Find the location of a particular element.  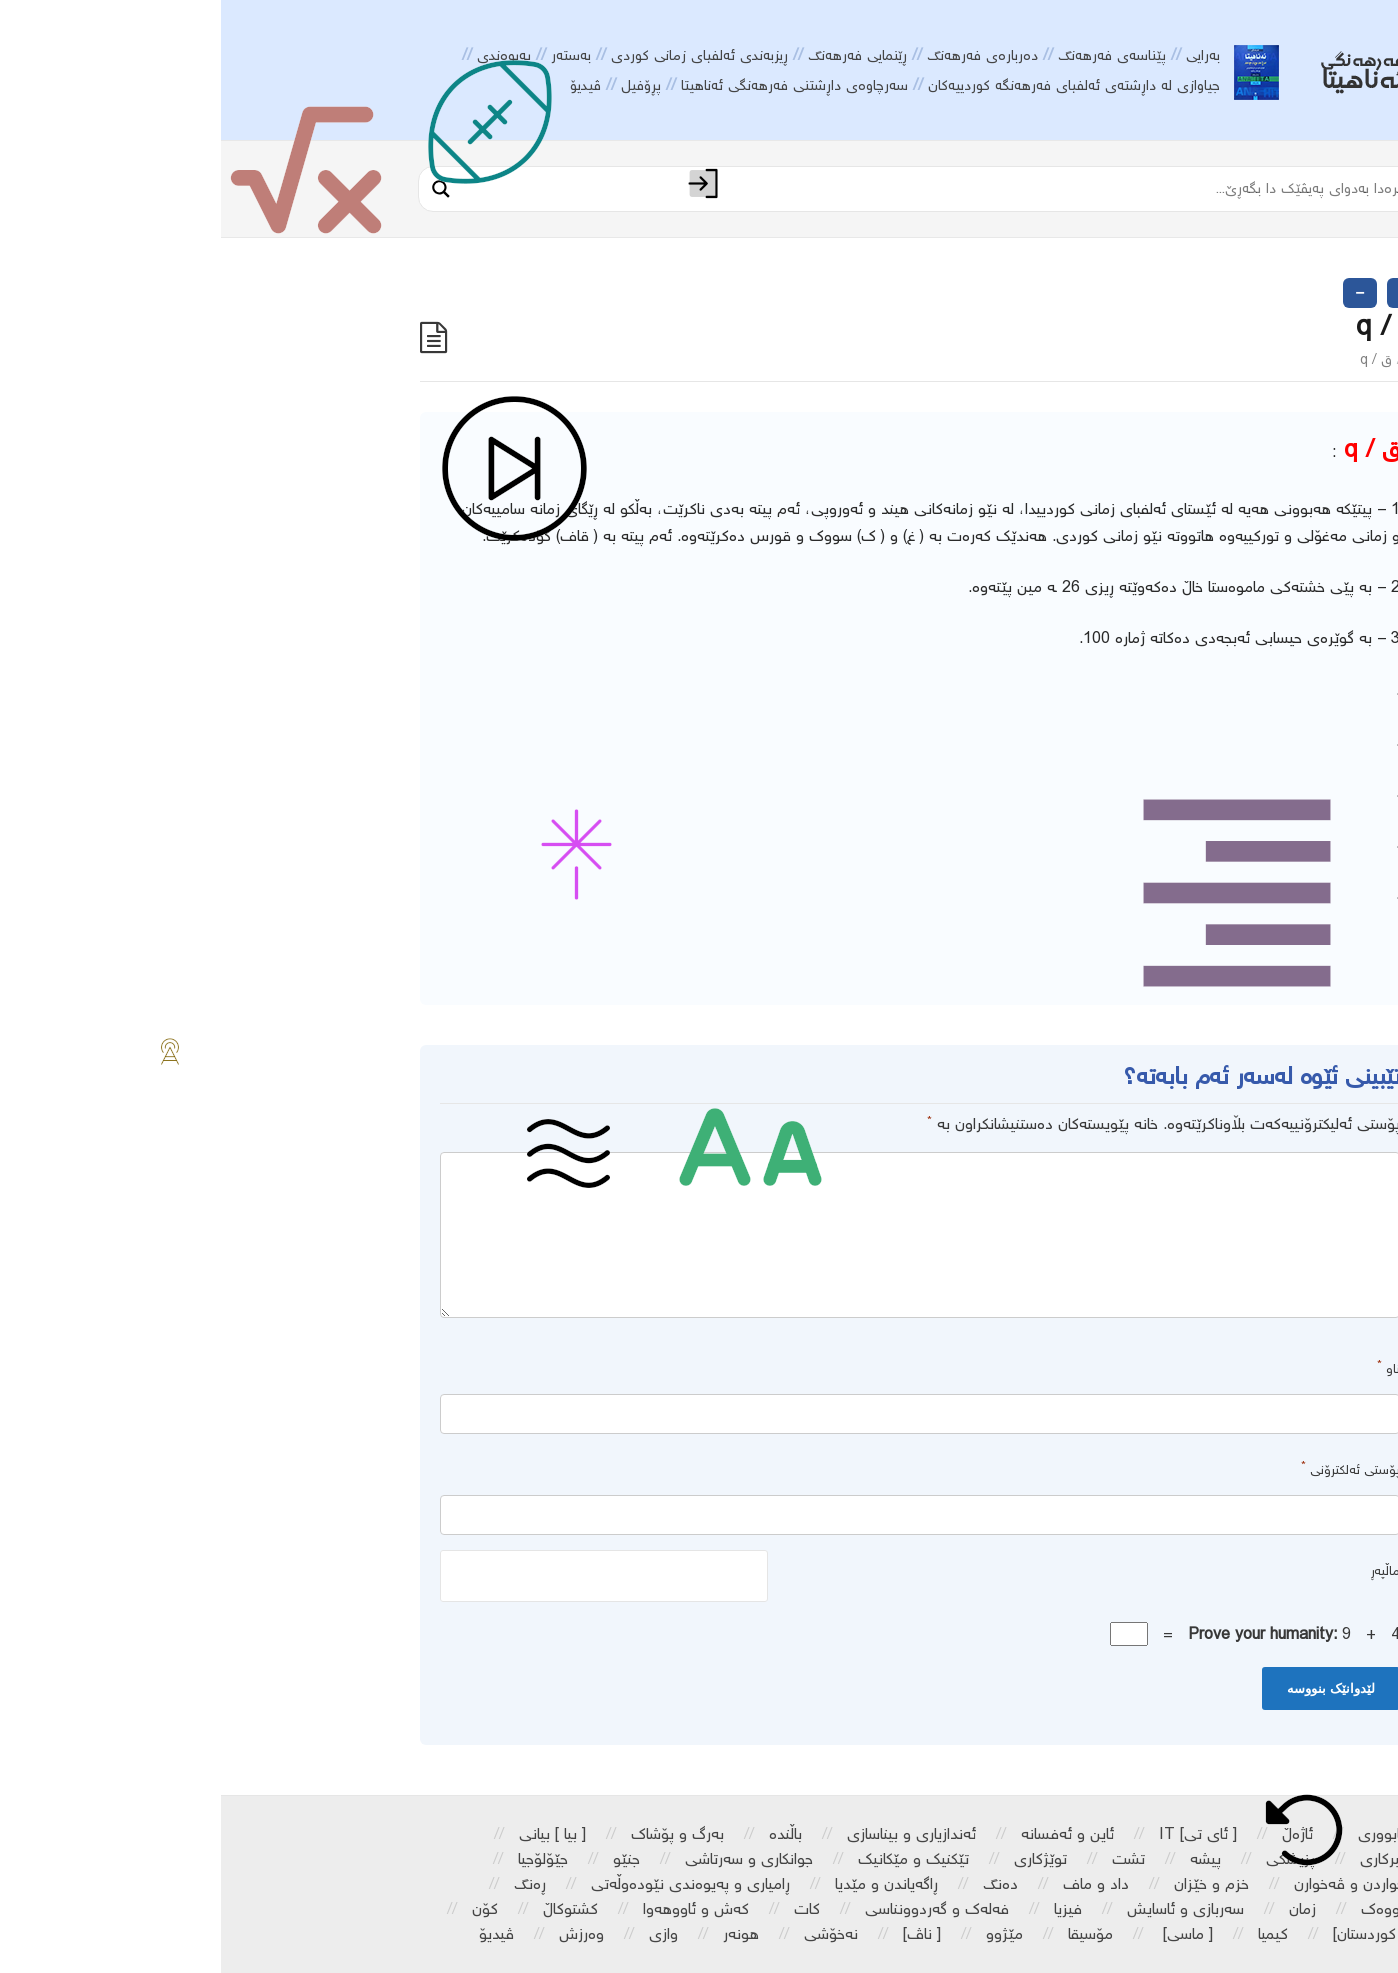

indicates water or aquatic features is located at coordinates (568, 1153).